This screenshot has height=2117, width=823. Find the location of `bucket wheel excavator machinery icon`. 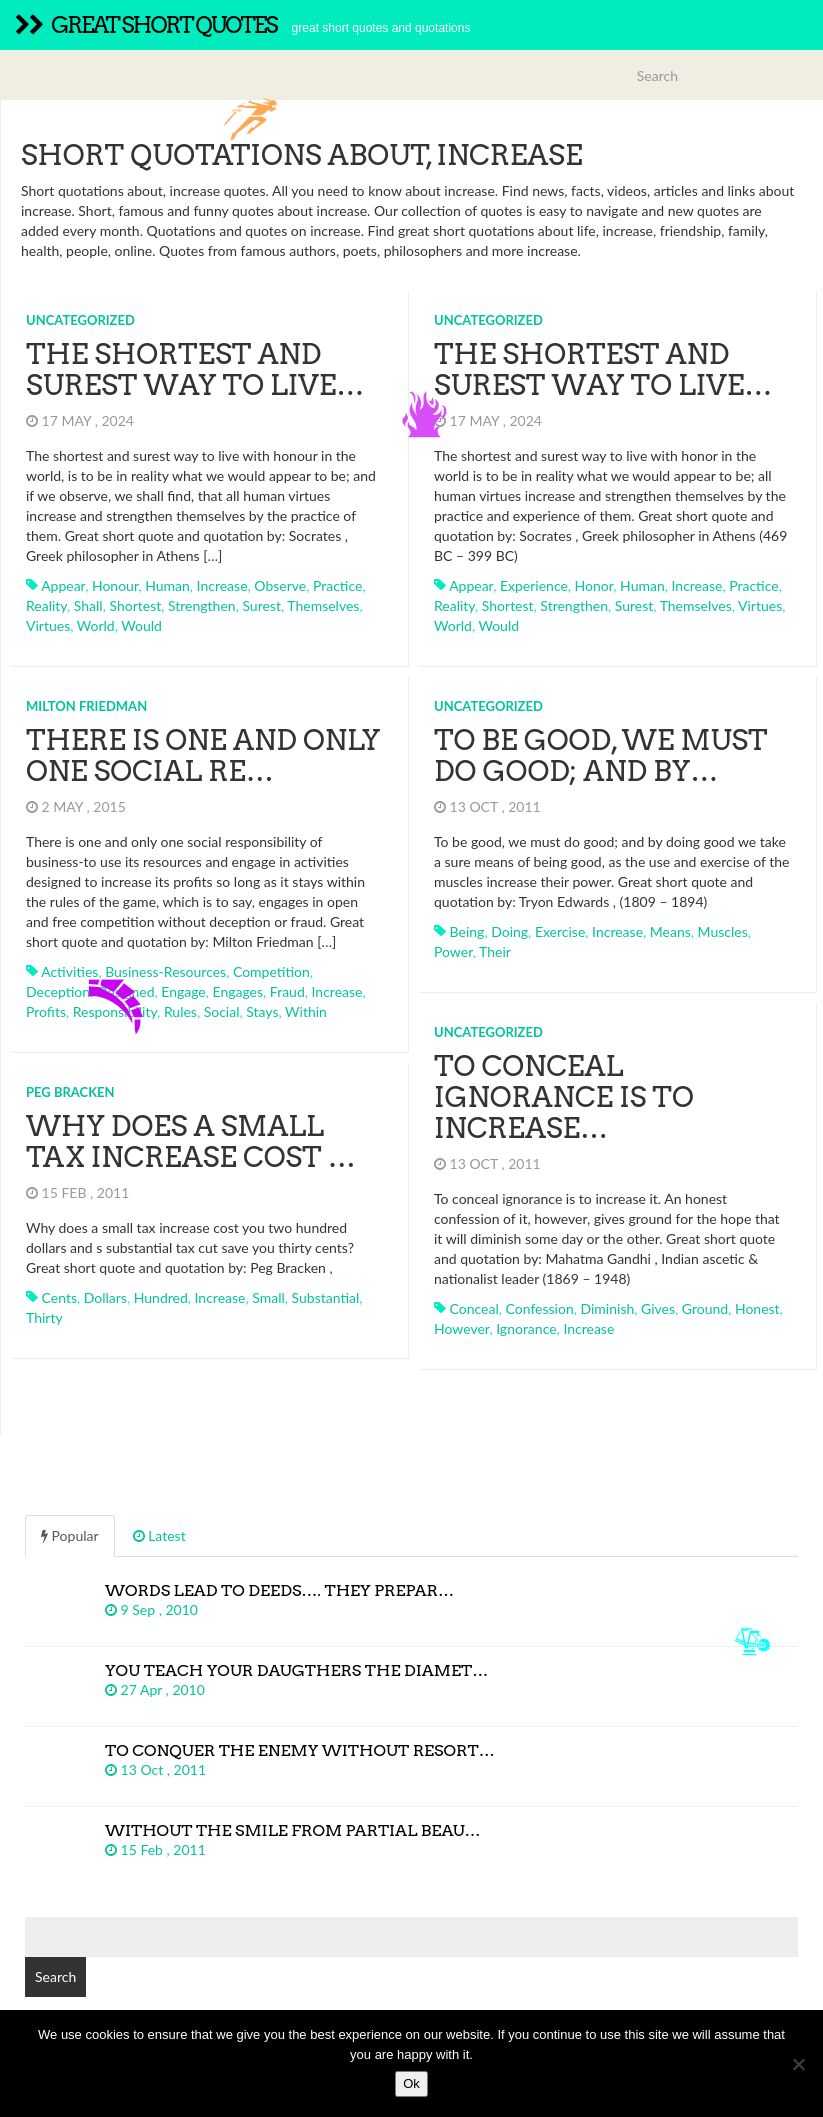

bucket wheel excavator machinery icon is located at coordinates (752, 1640).